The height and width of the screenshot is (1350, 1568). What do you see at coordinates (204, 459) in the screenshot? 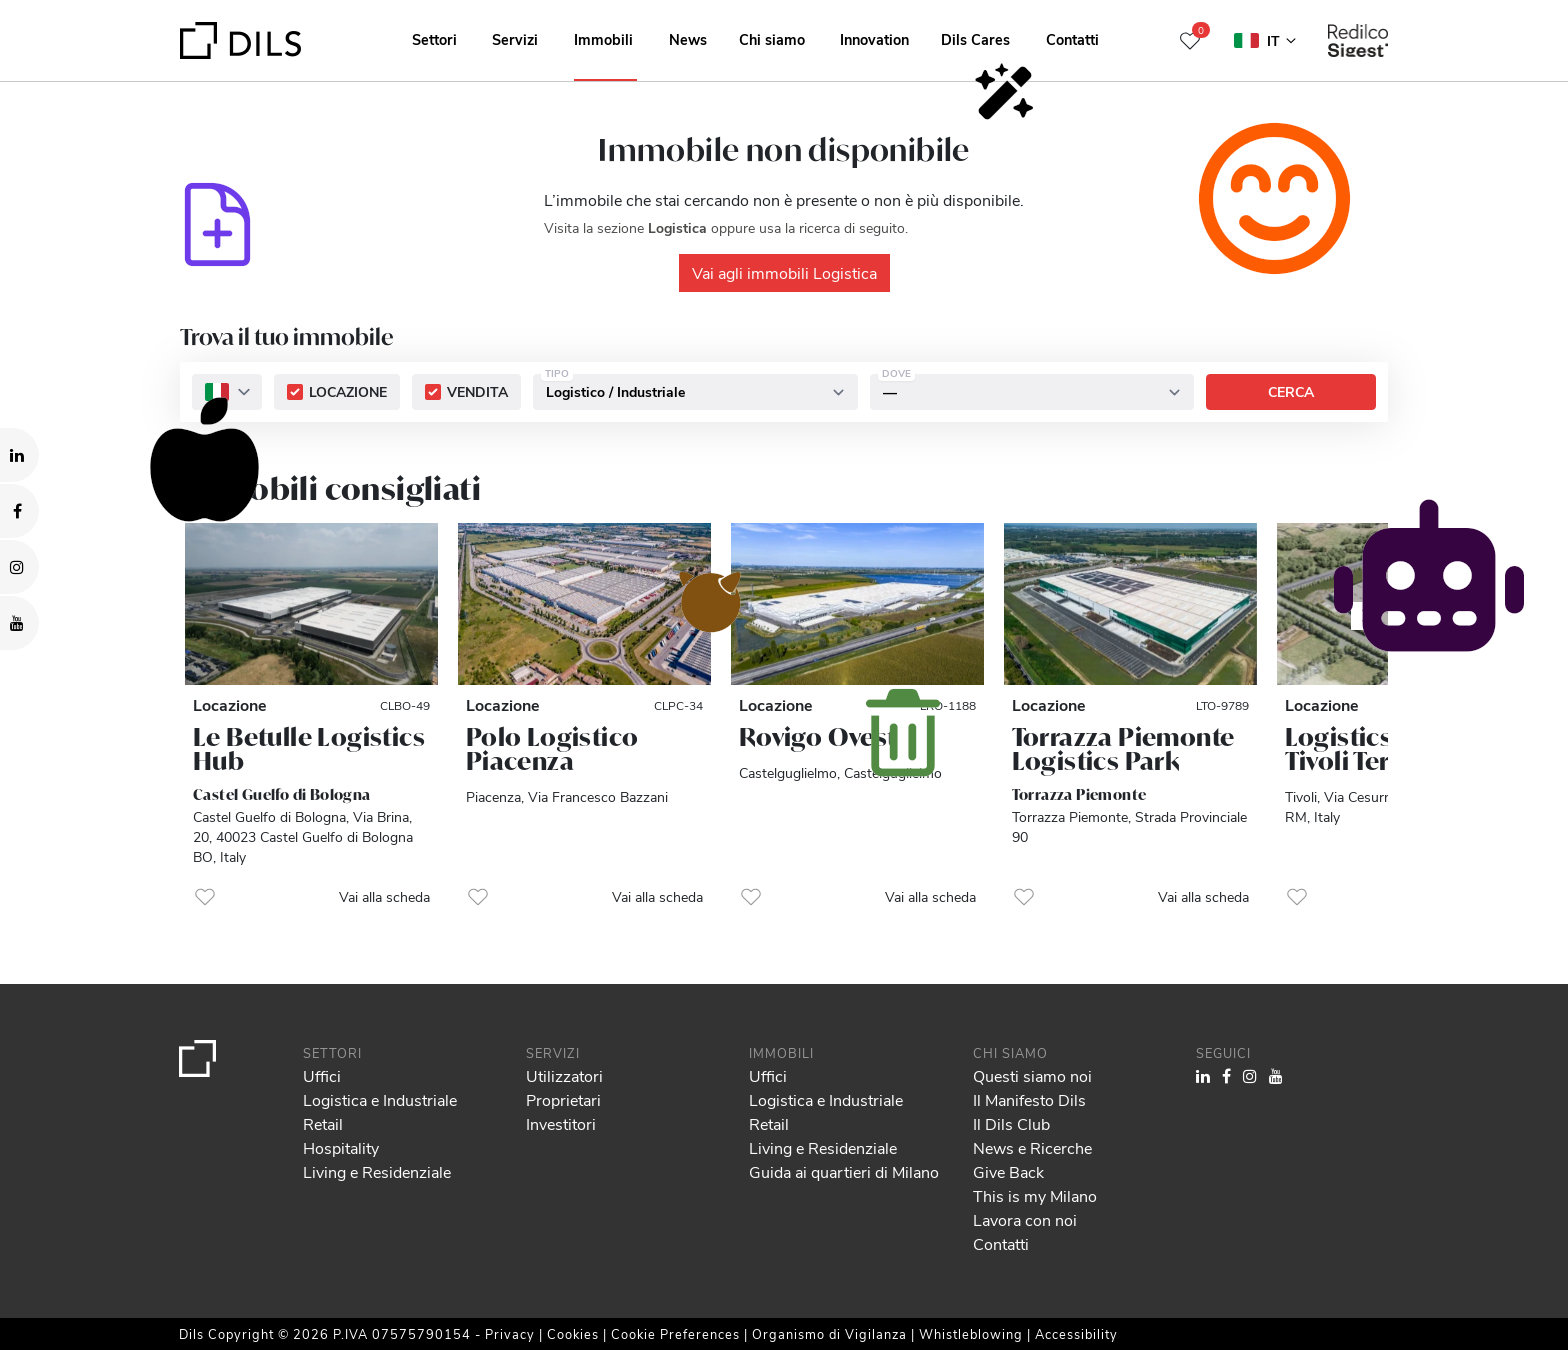
I see `access health or nutrition features` at bounding box center [204, 459].